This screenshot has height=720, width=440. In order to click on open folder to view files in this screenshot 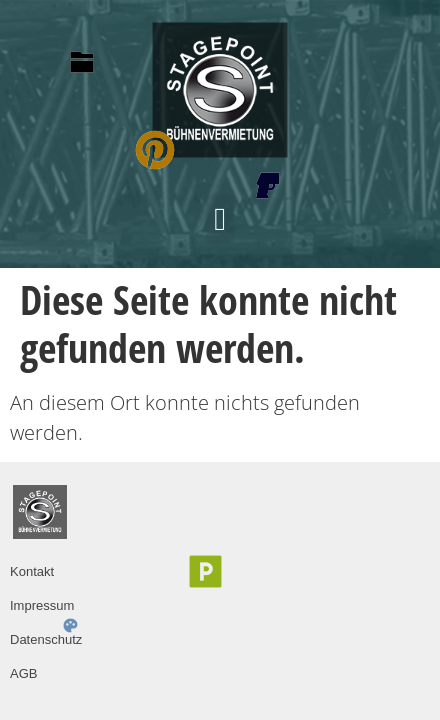, I will do `click(82, 62)`.